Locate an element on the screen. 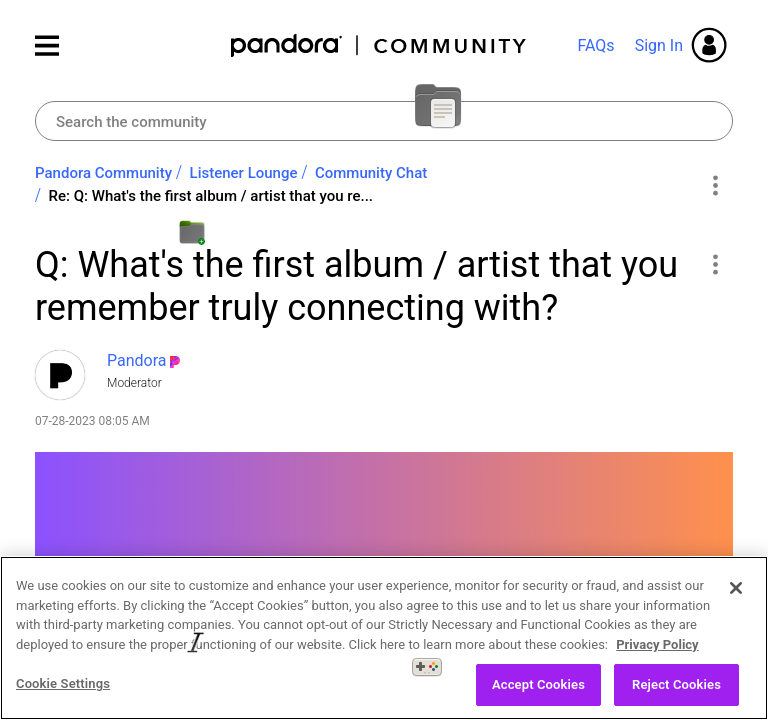 The height and width of the screenshot is (720, 768). open games or gaming applications is located at coordinates (427, 667).